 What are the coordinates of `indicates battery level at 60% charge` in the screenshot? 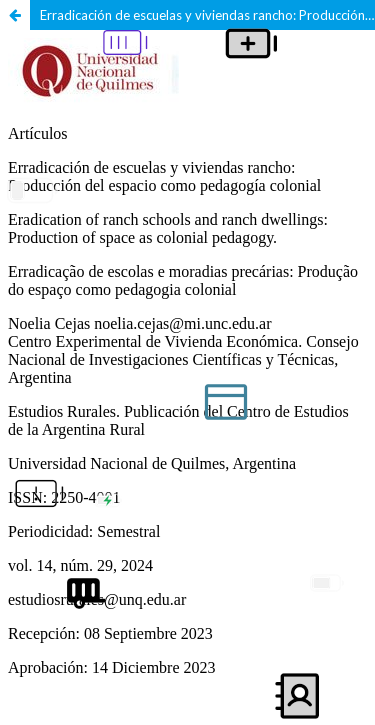 It's located at (327, 583).